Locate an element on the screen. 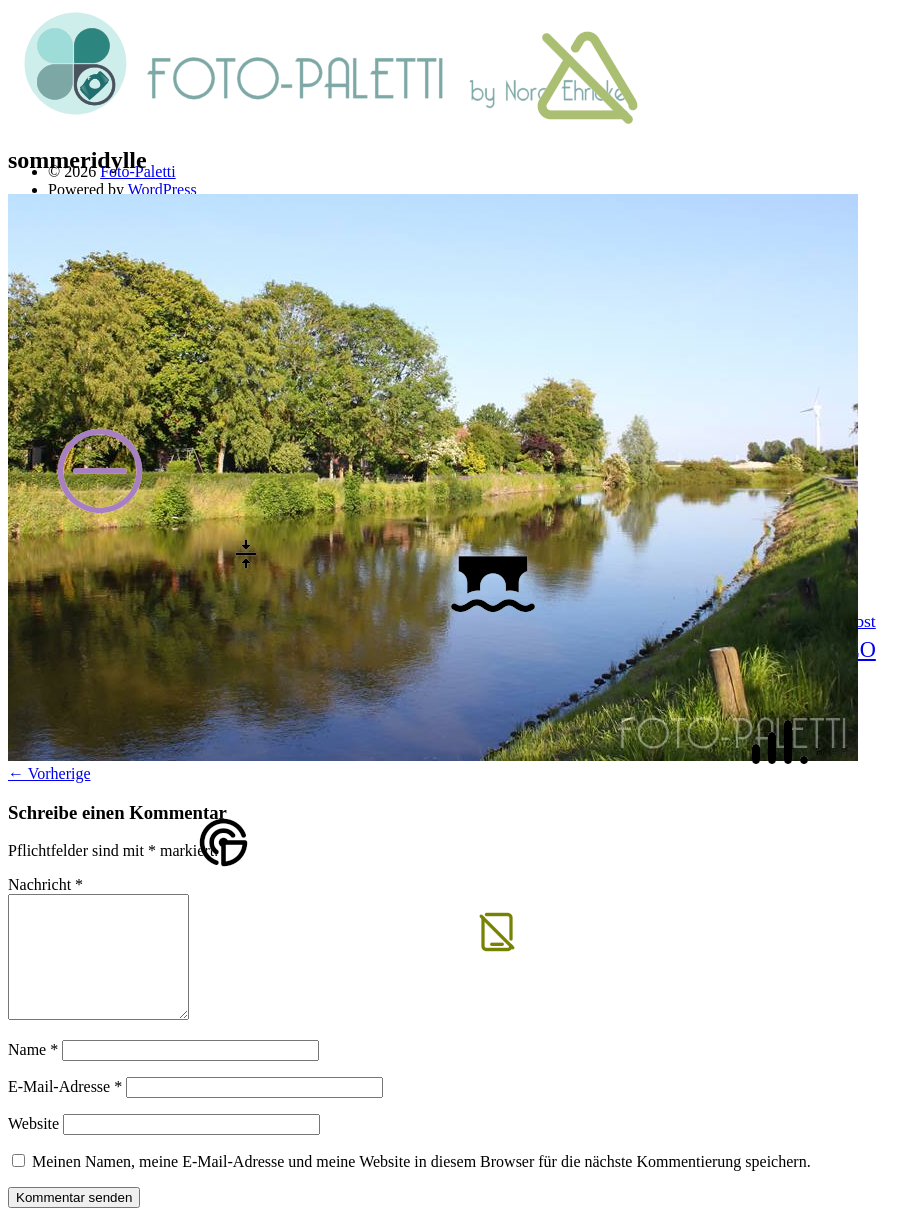  scan nearby devices or networks is located at coordinates (223, 842).